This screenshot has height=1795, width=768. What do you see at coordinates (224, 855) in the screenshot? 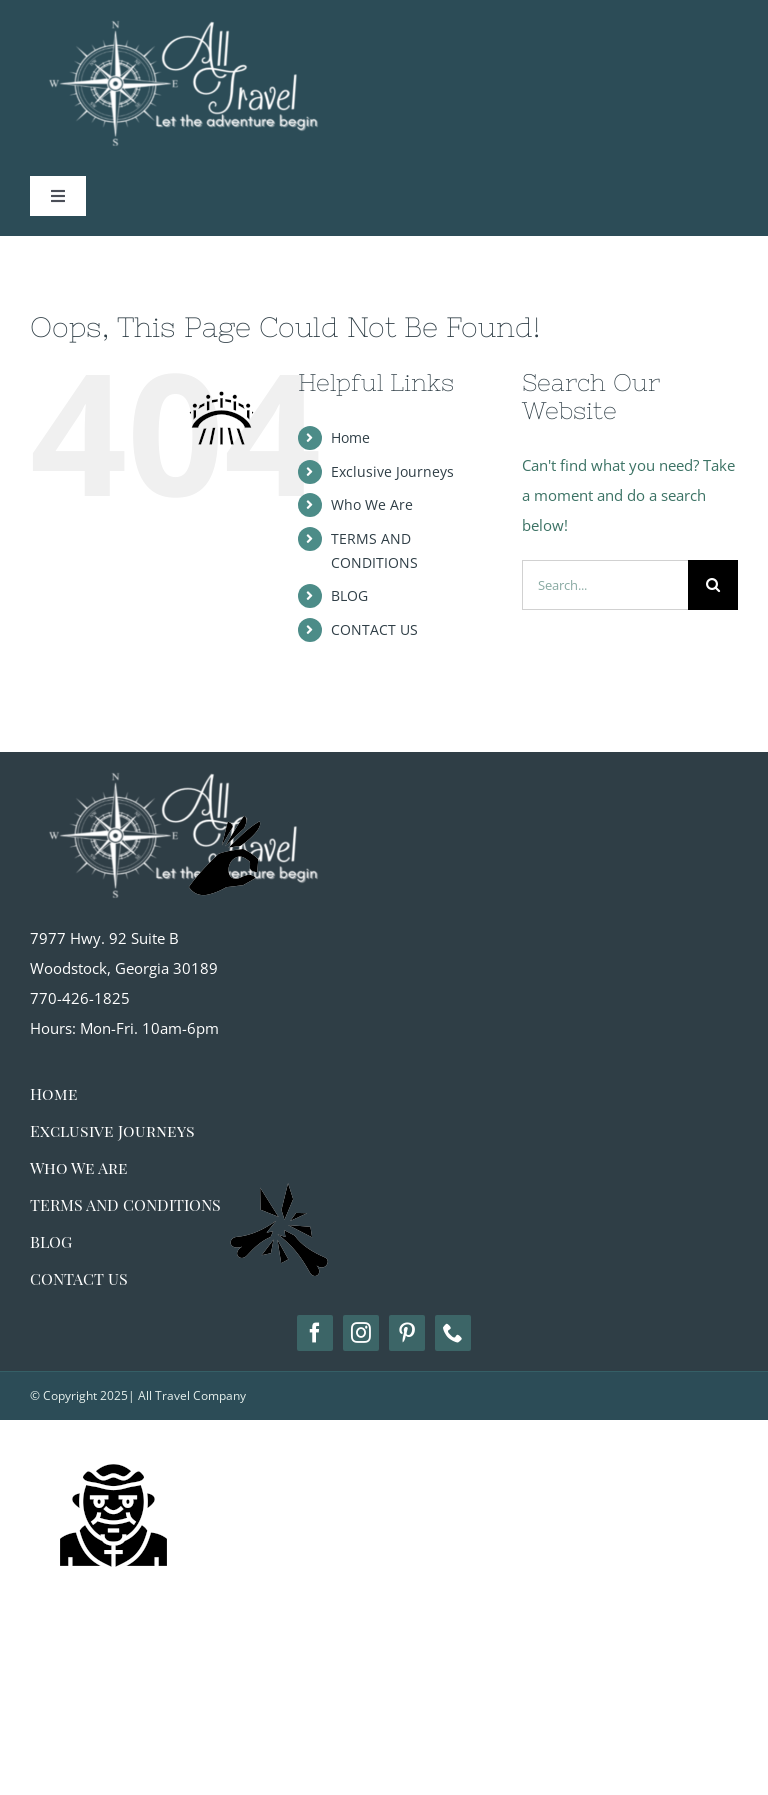
I see `confirm or approve an action` at bounding box center [224, 855].